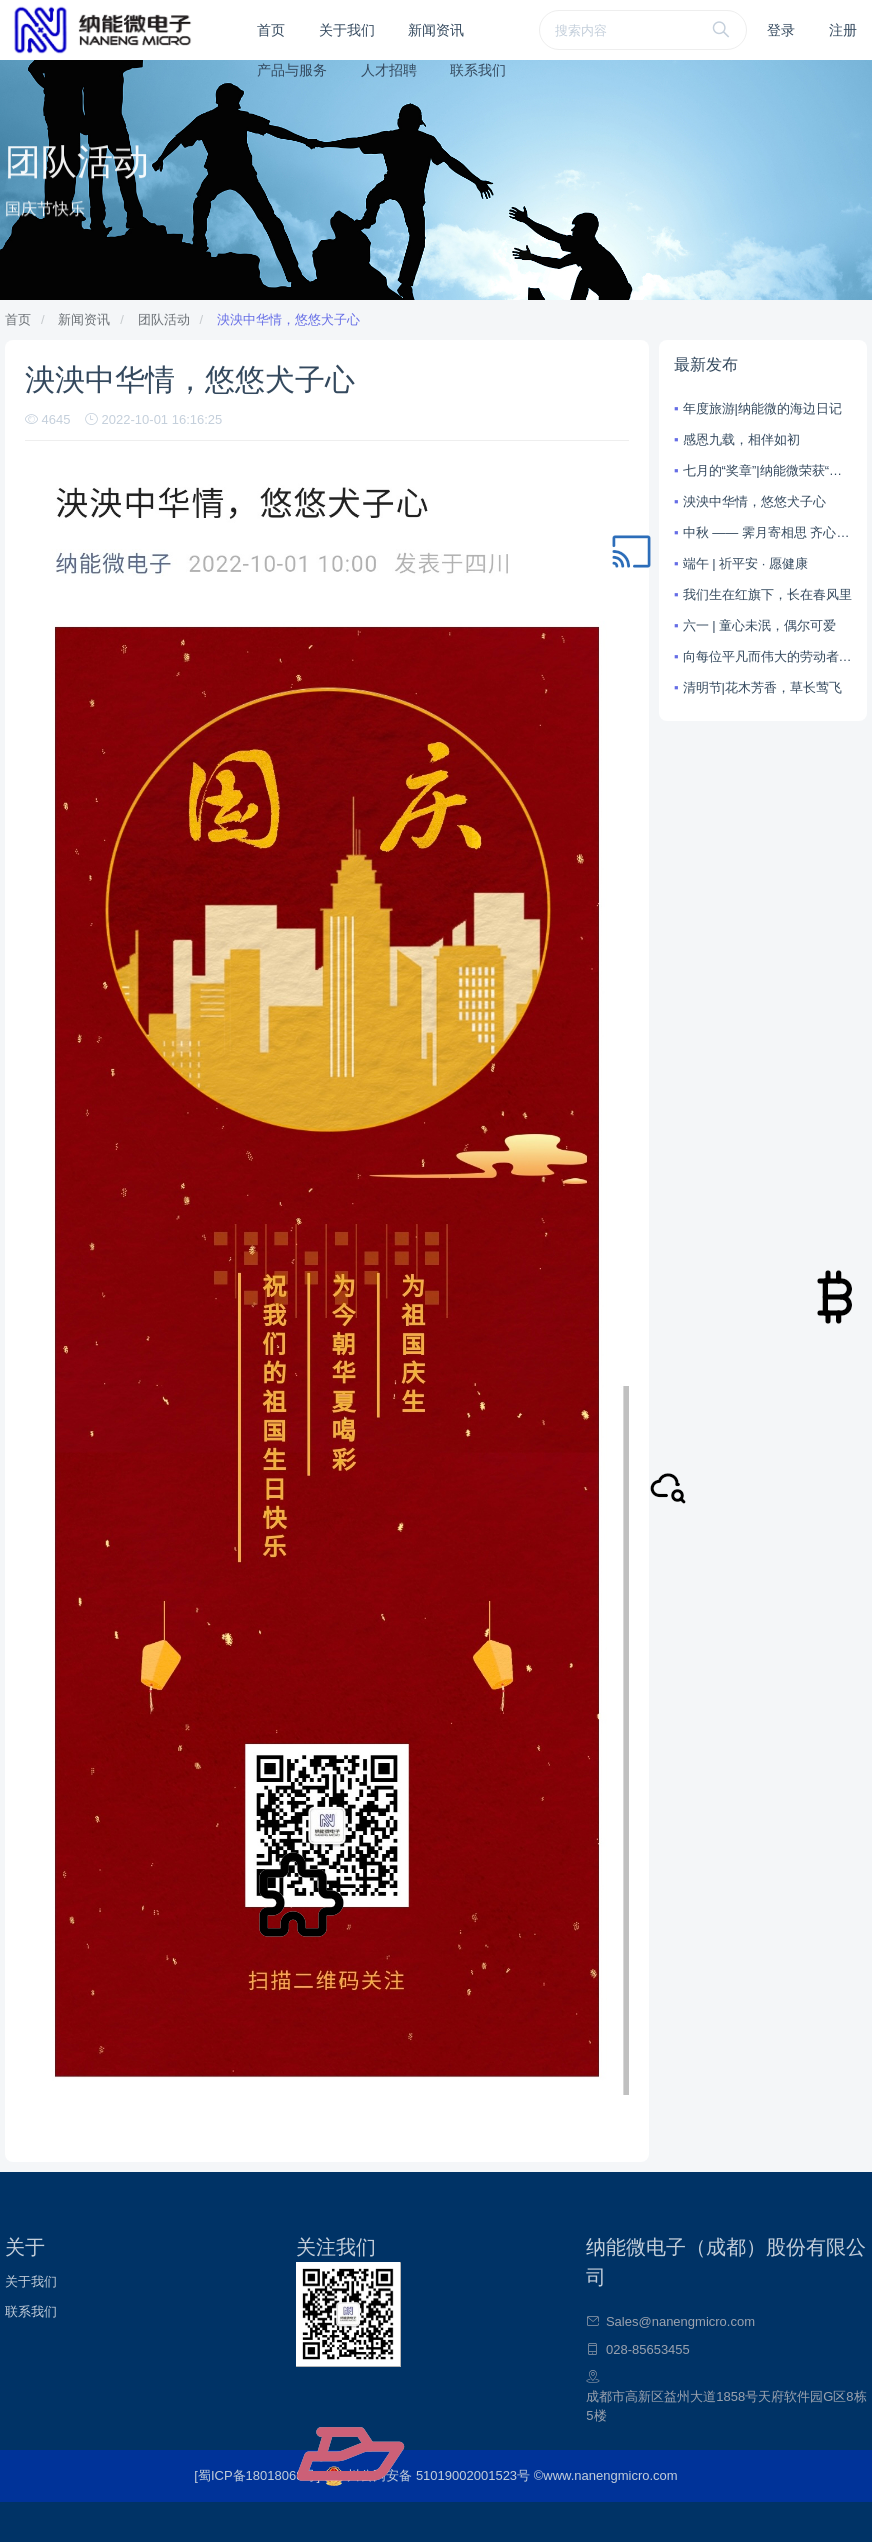 The width and height of the screenshot is (872, 2542). What do you see at coordinates (836, 1297) in the screenshot?
I see `view bitcoin balance or wallet` at bounding box center [836, 1297].